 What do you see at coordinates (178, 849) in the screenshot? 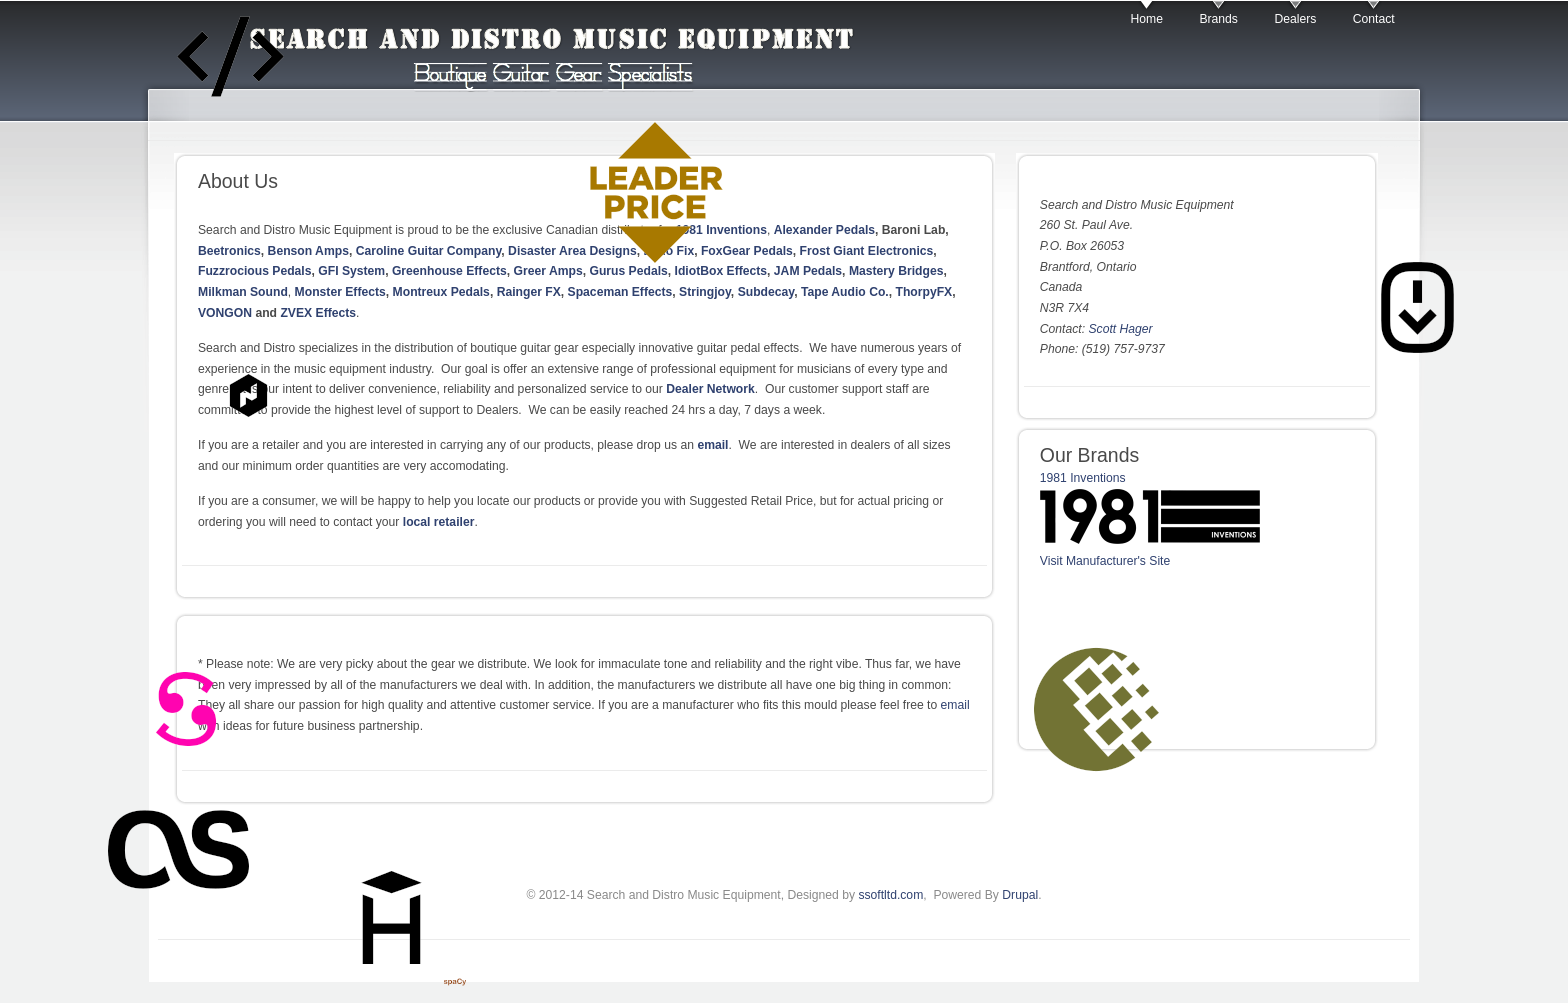
I see `open Last.fm app` at bounding box center [178, 849].